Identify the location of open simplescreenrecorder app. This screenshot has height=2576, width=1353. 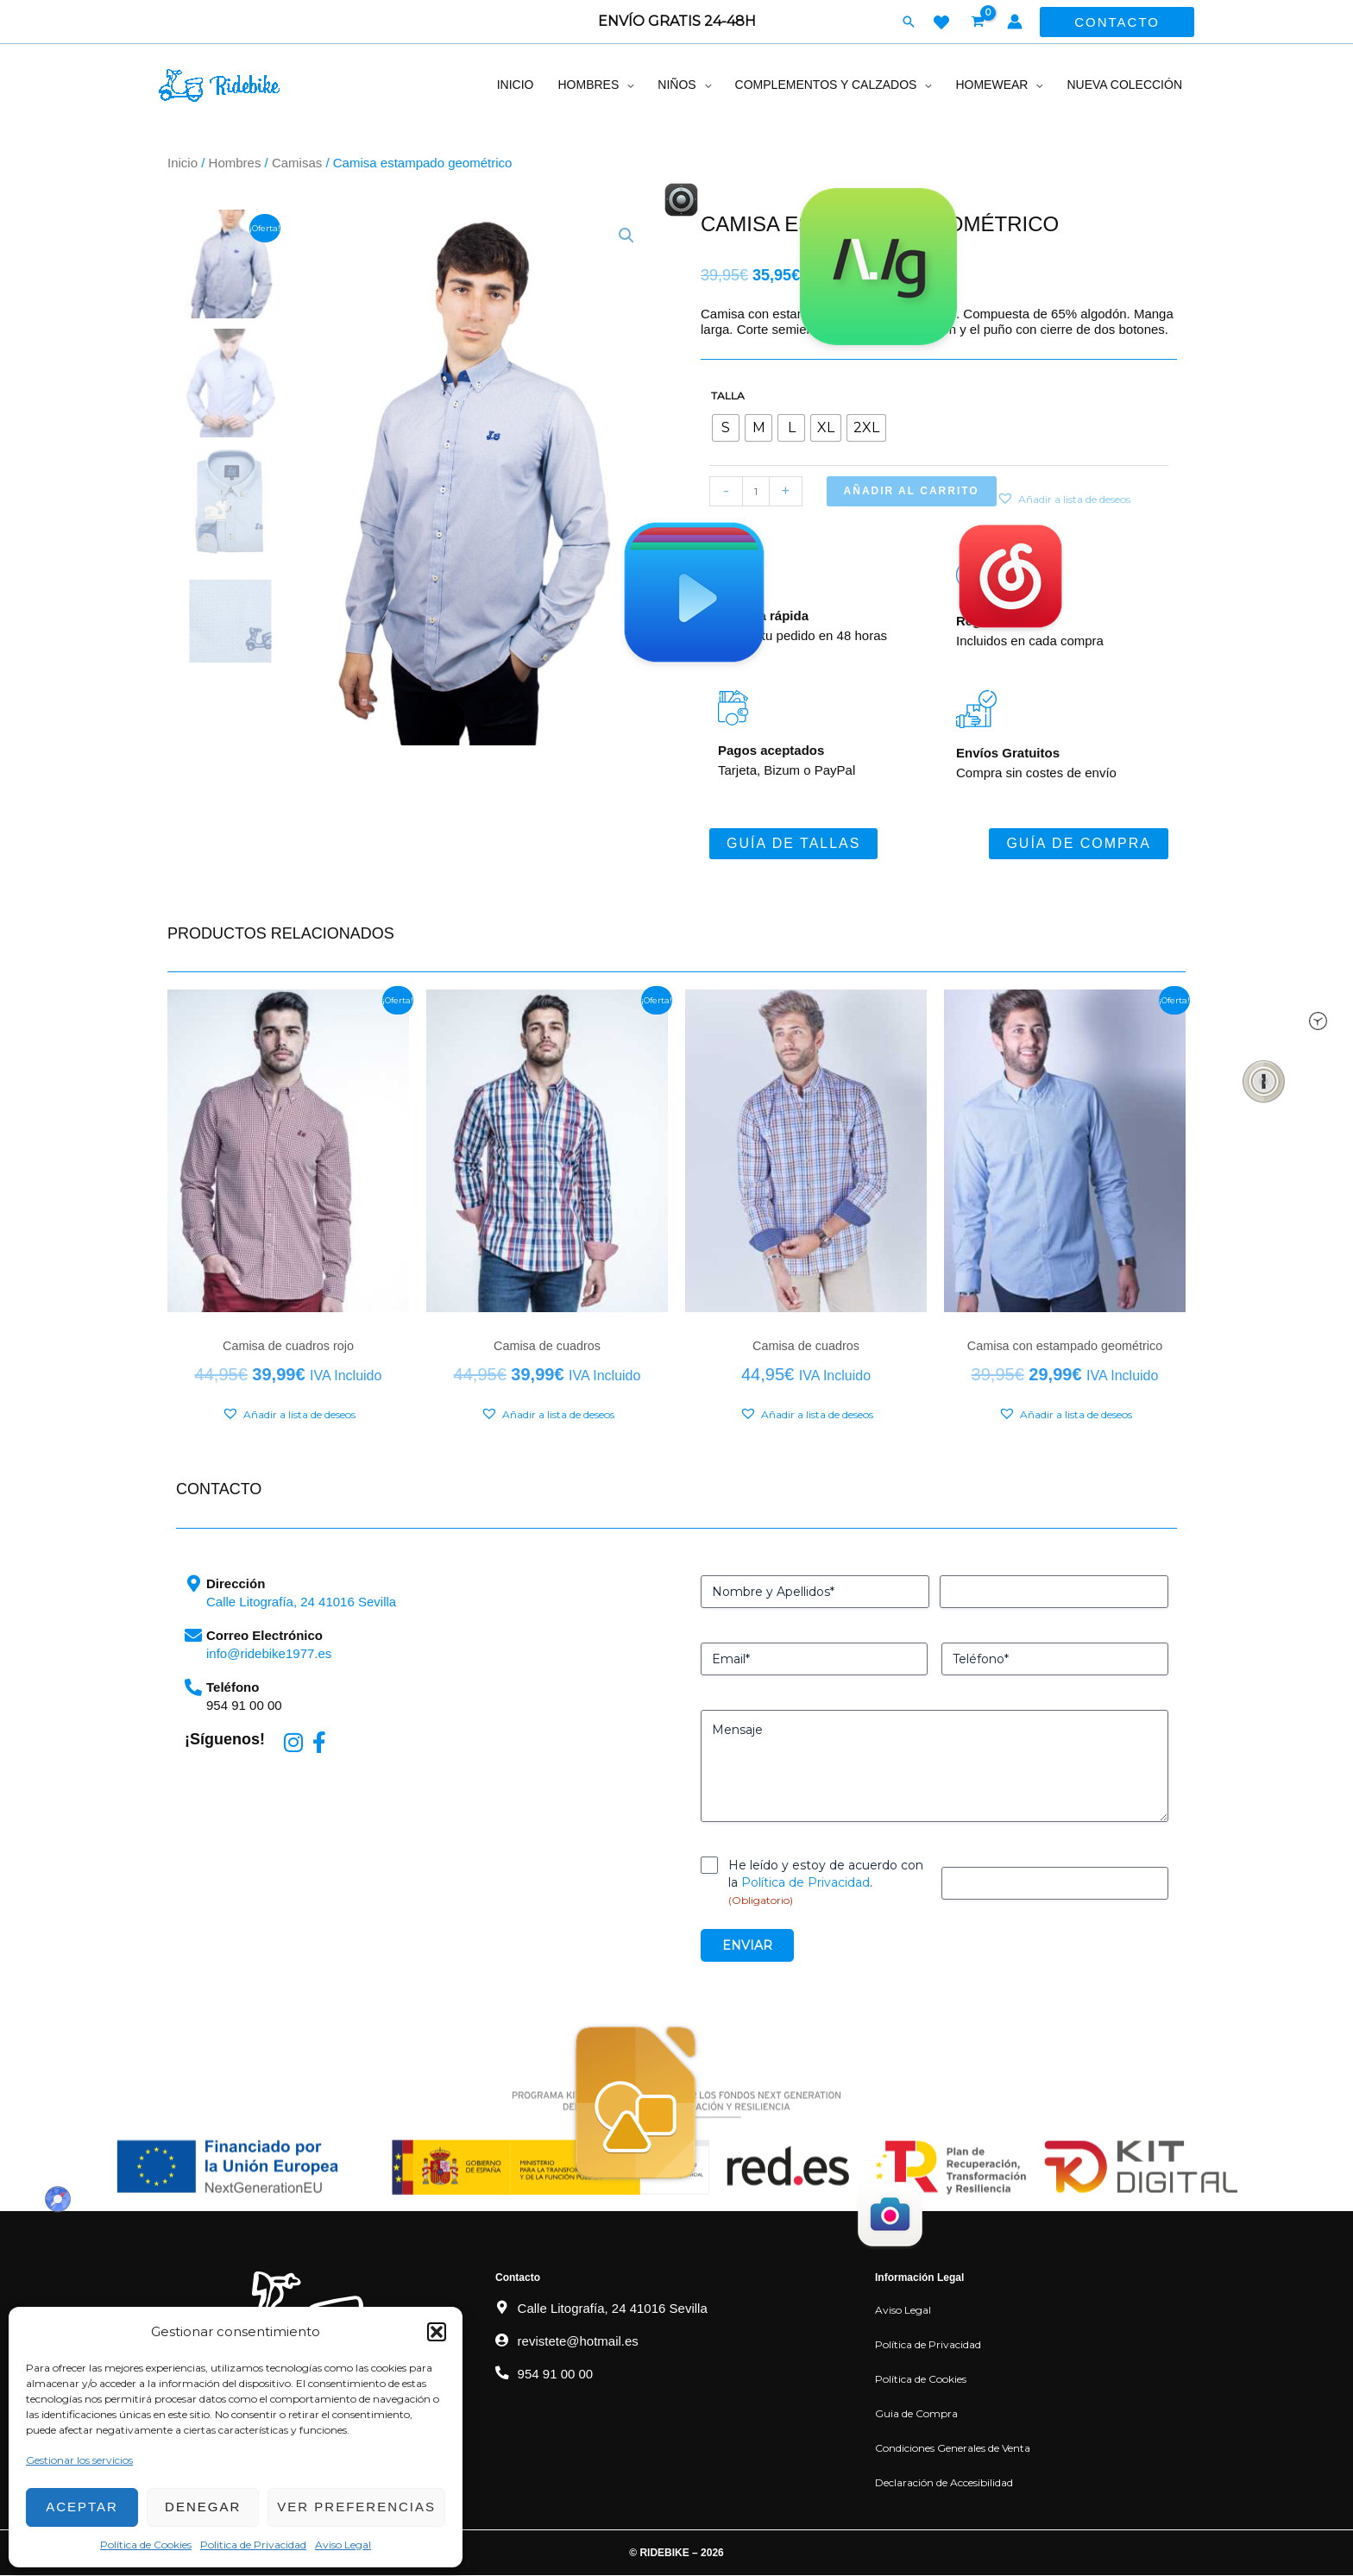
(890, 2214).